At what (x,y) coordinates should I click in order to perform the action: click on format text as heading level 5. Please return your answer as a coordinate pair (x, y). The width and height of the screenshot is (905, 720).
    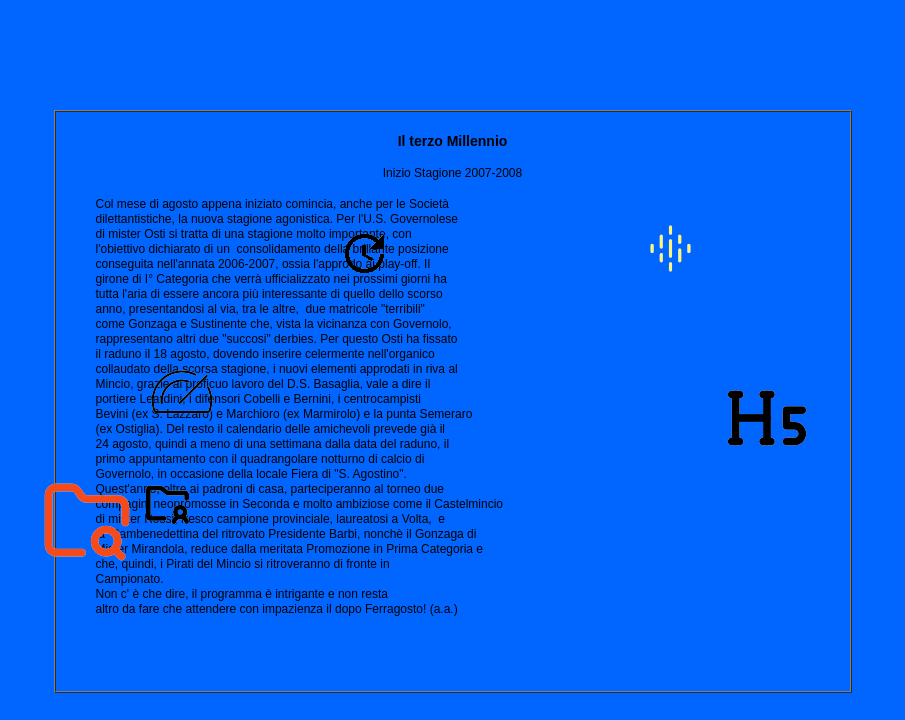
    Looking at the image, I should click on (767, 418).